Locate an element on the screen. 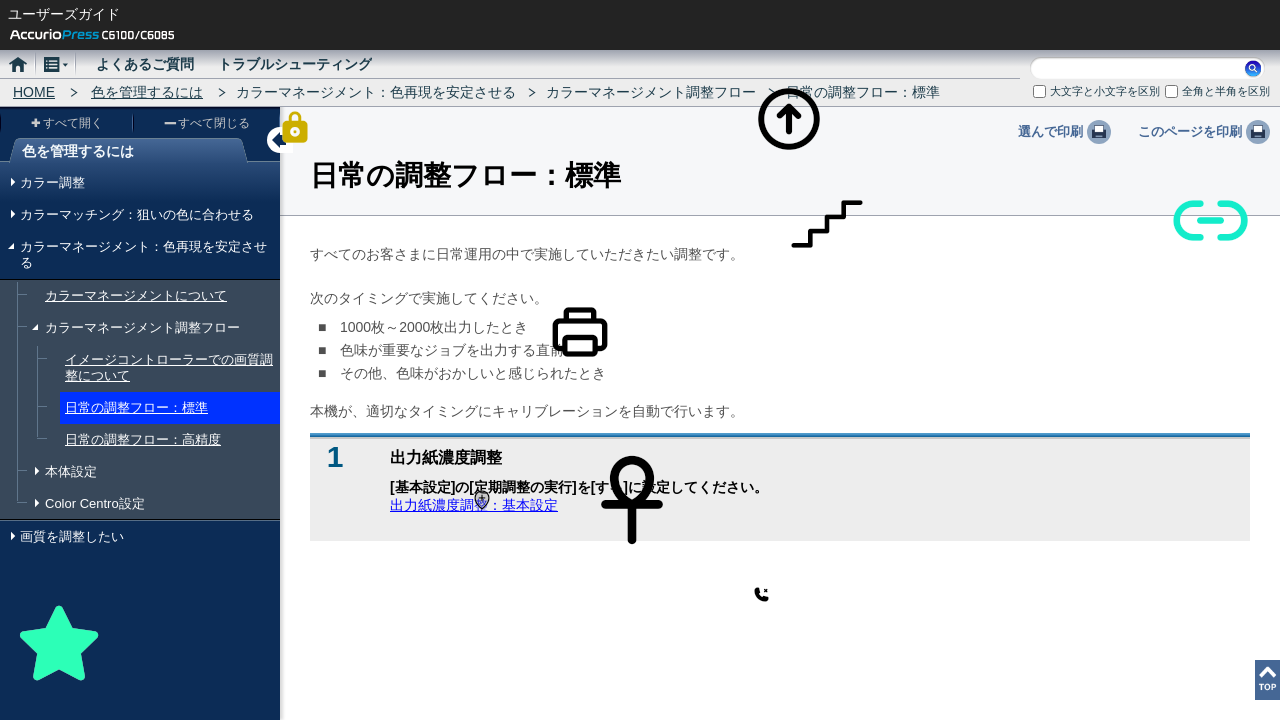 This screenshot has height=720, width=1280. navigate to stairs or level changes is located at coordinates (827, 224).